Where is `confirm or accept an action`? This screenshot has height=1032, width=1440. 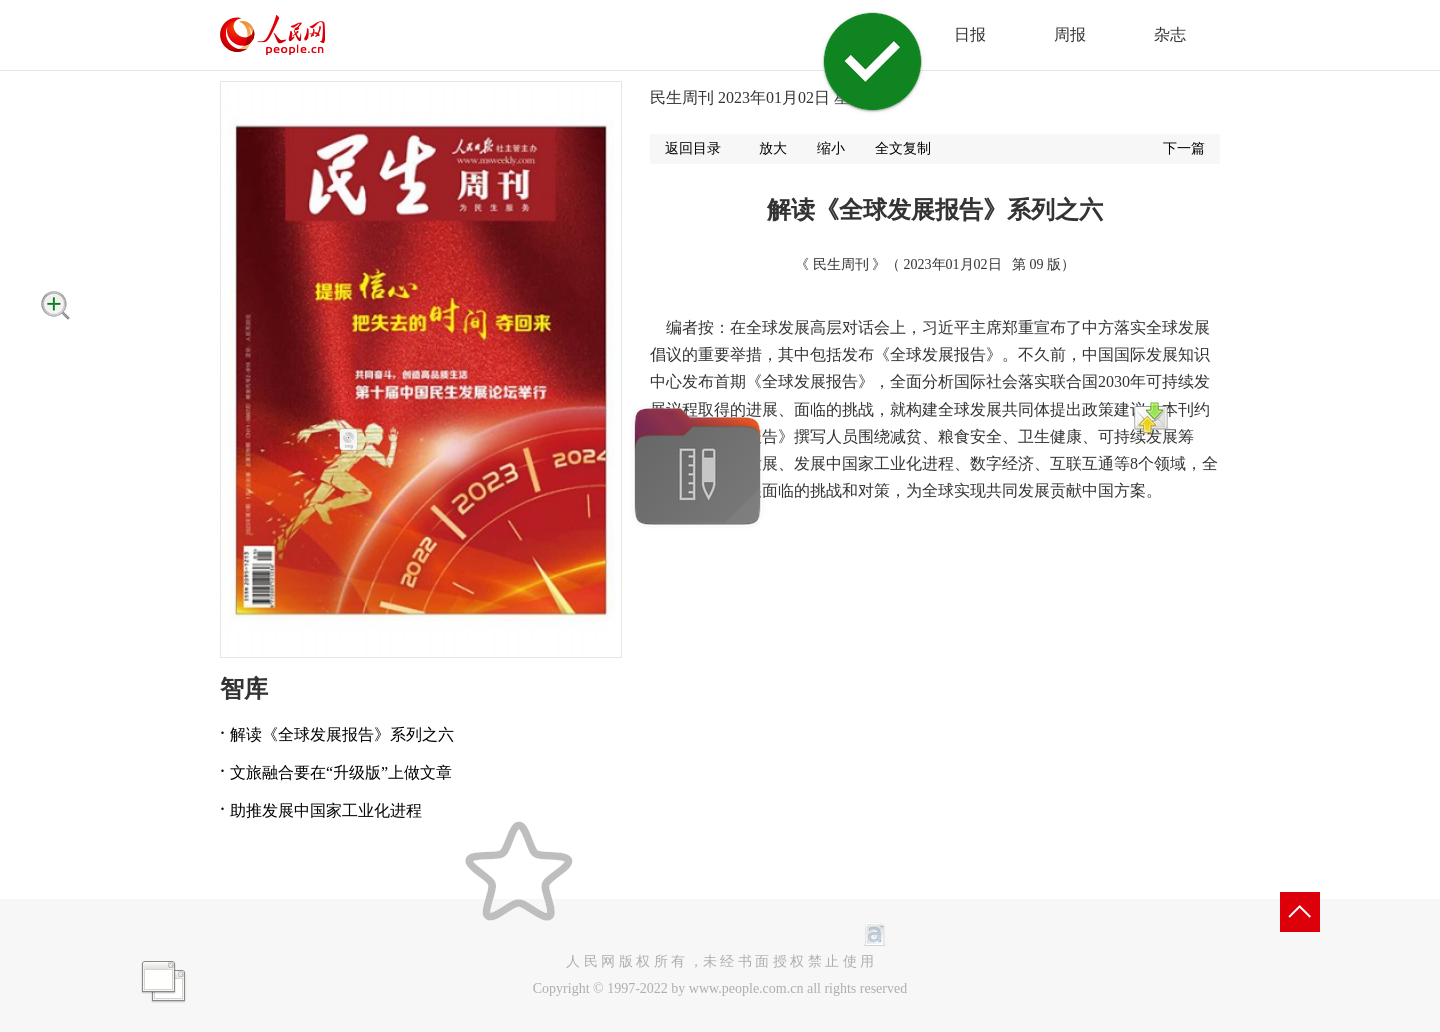 confirm or accept an action is located at coordinates (872, 61).